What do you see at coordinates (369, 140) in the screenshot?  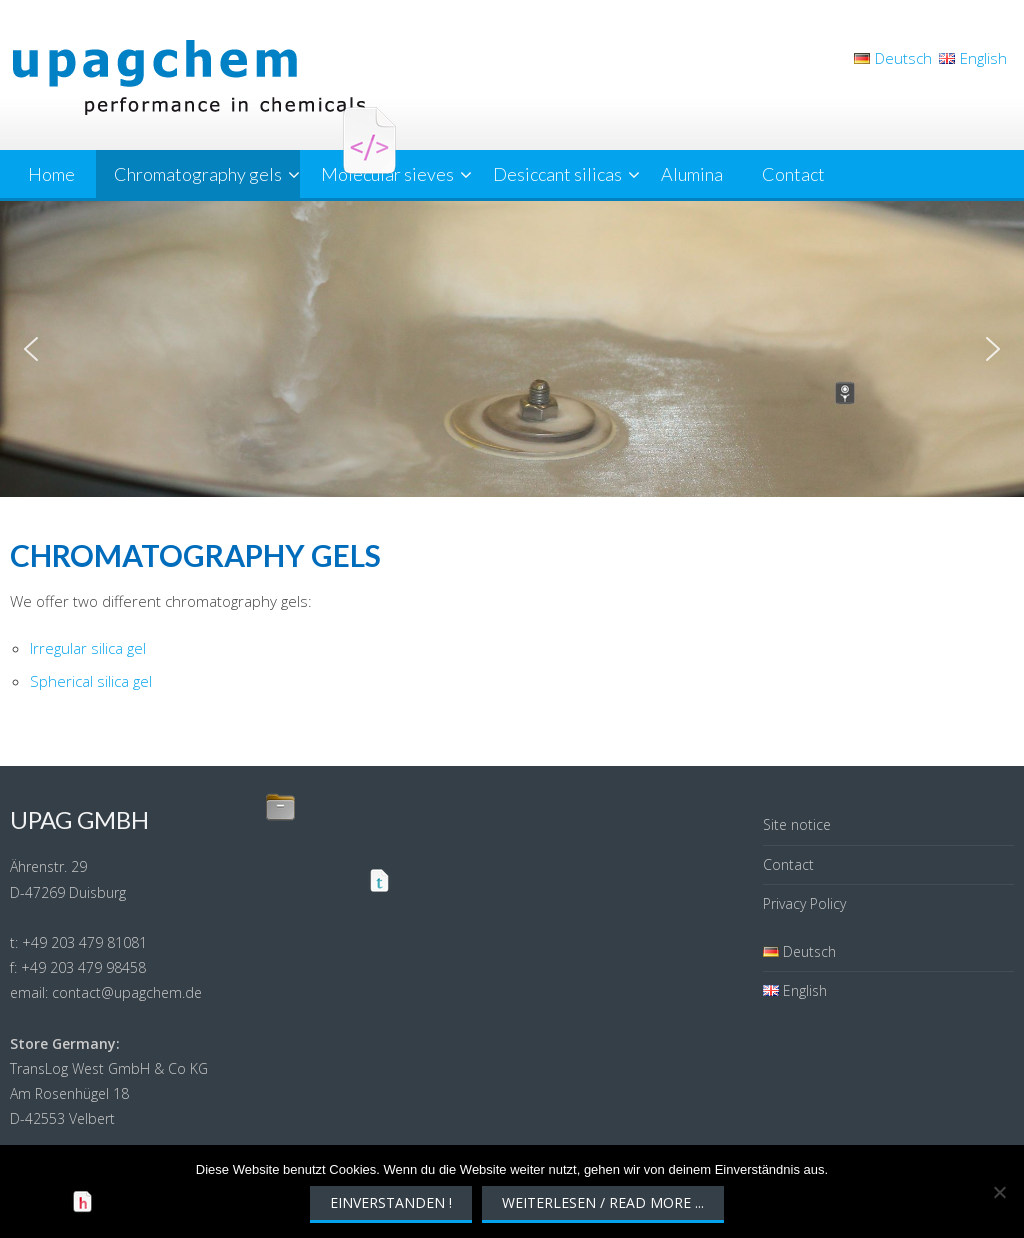 I see `an xml or markup language file` at bounding box center [369, 140].